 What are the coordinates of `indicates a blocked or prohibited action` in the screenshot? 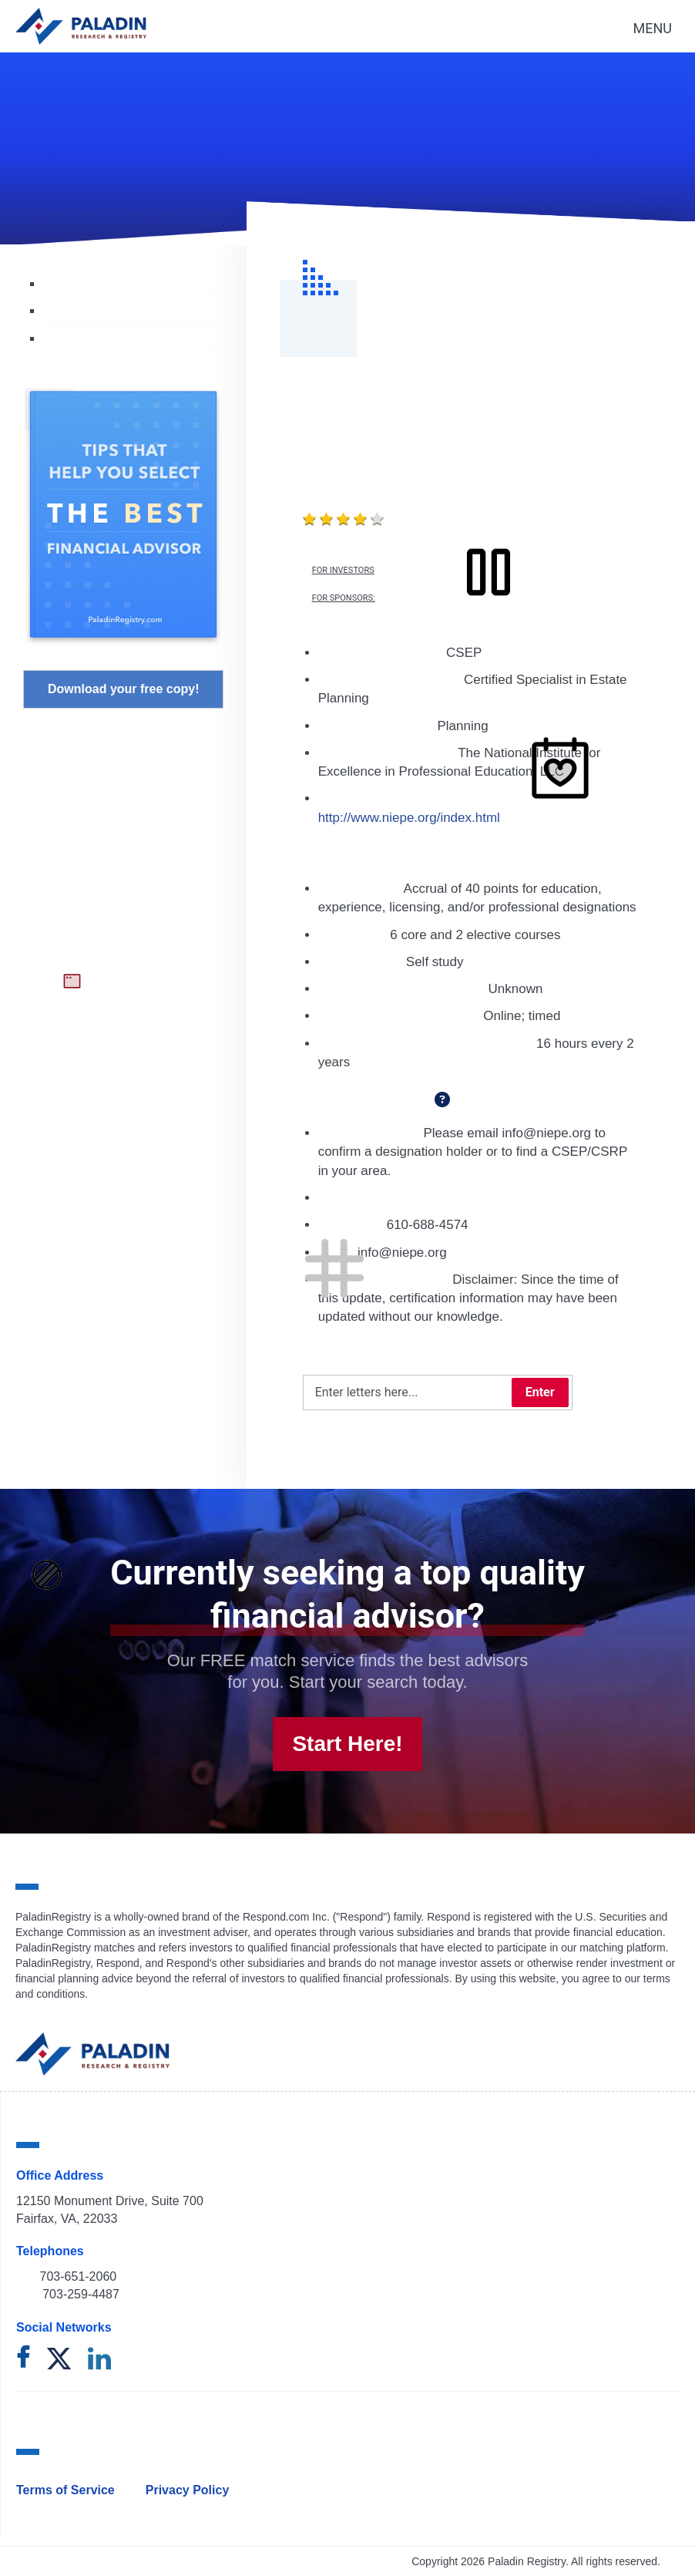 It's located at (46, 1574).